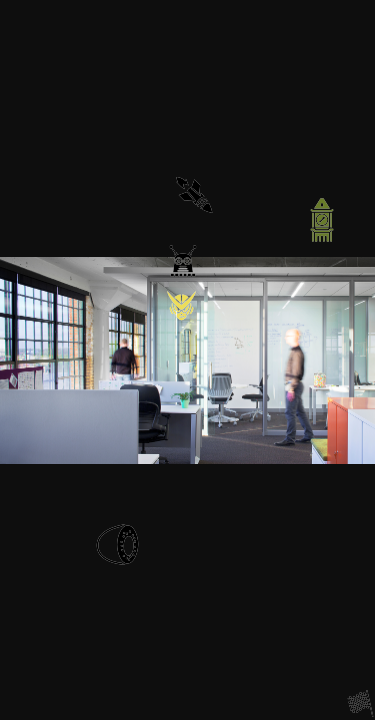  What do you see at coordinates (181, 305) in the screenshot?
I see `select quick or agile character class` at bounding box center [181, 305].